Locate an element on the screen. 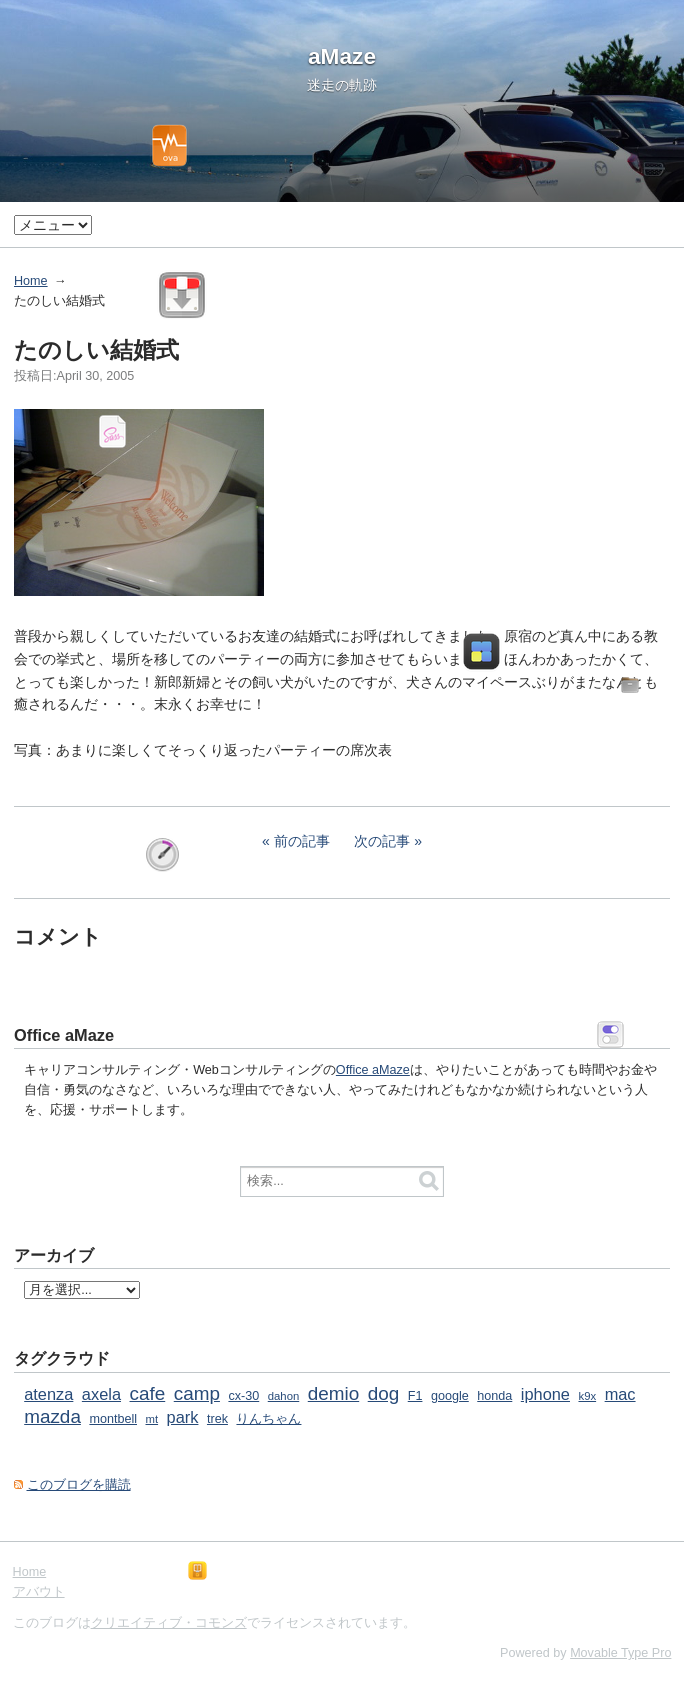  open the files application is located at coordinates (630, 685).